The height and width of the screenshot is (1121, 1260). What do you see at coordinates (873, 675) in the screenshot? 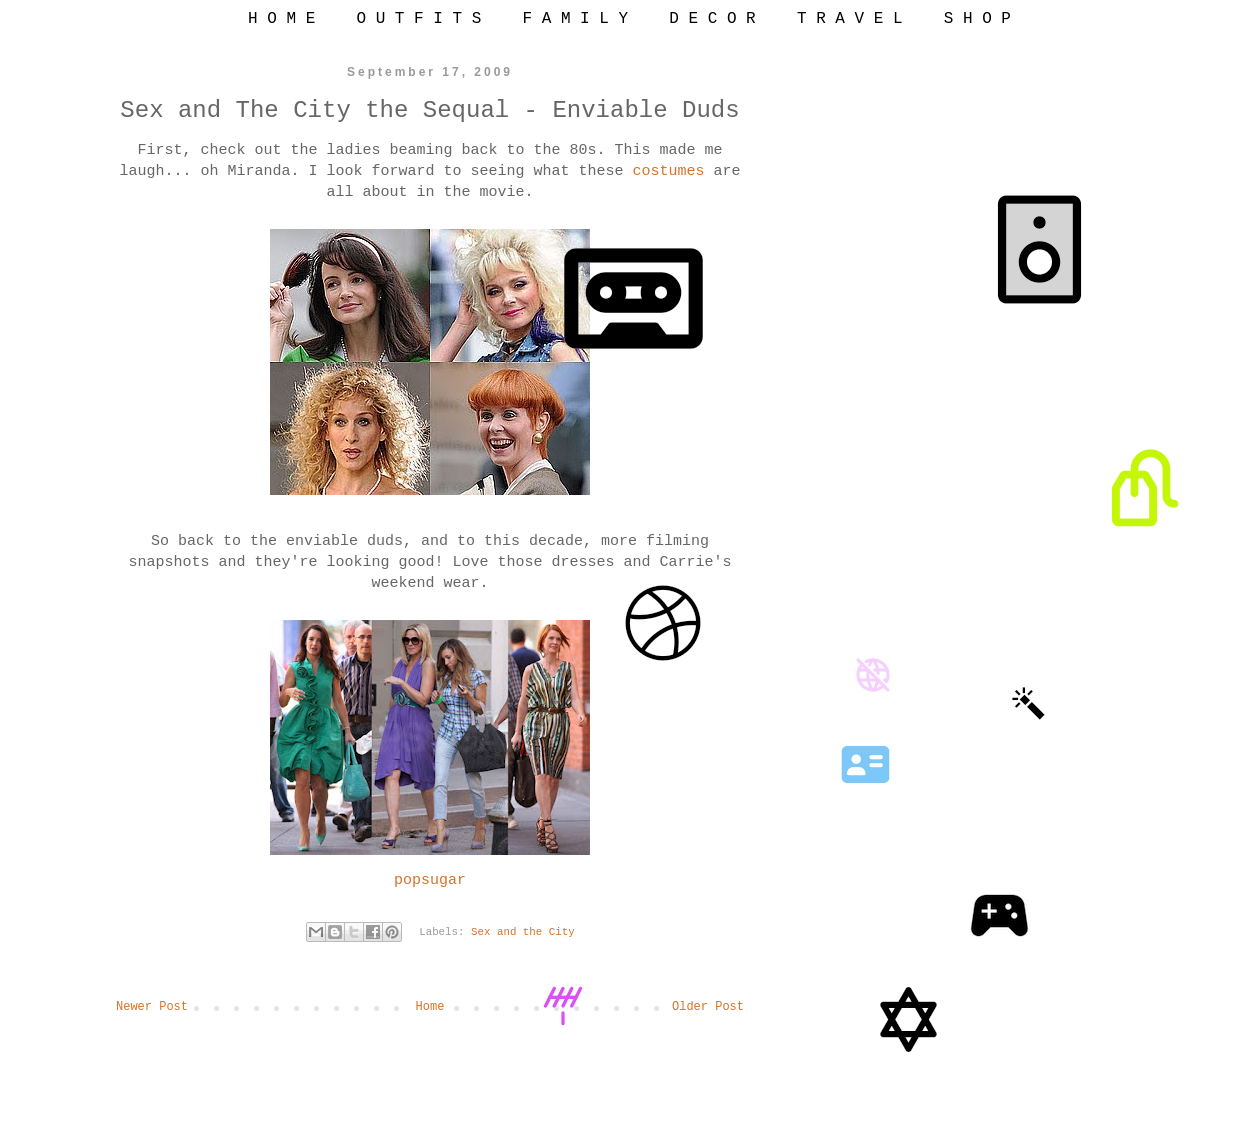
I see `disable internet or web access` at bounding box center [873, 675].